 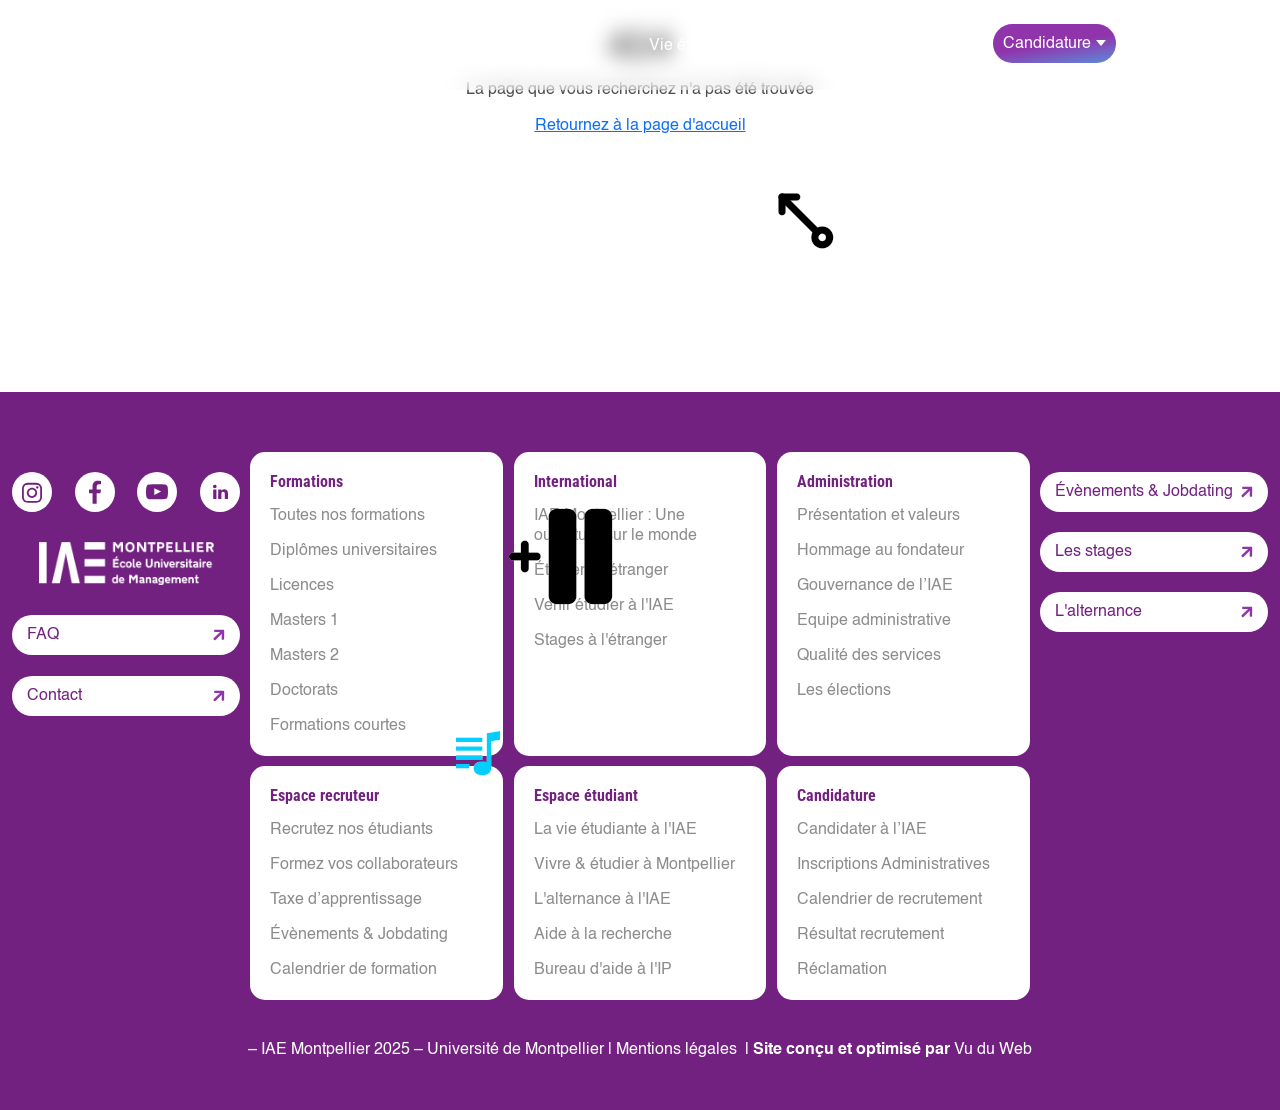 What do you see at coordinates (568, 556) in the screenshot?
I see `add a new column to the left` at bounding box center [568, 556].